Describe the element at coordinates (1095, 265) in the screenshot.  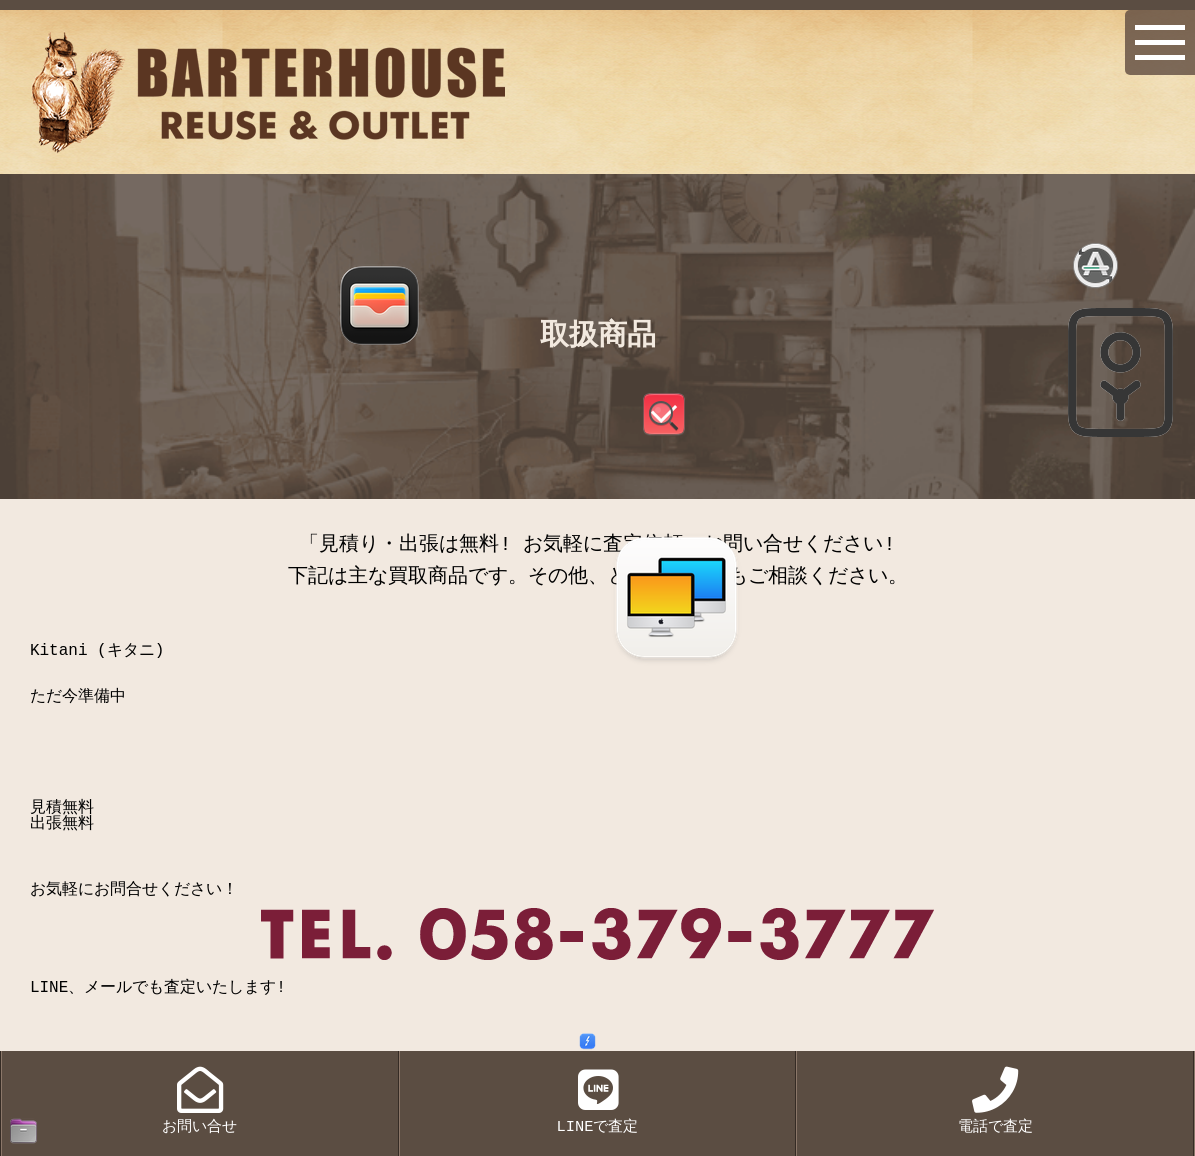
I see `open the software update manager` at that location.